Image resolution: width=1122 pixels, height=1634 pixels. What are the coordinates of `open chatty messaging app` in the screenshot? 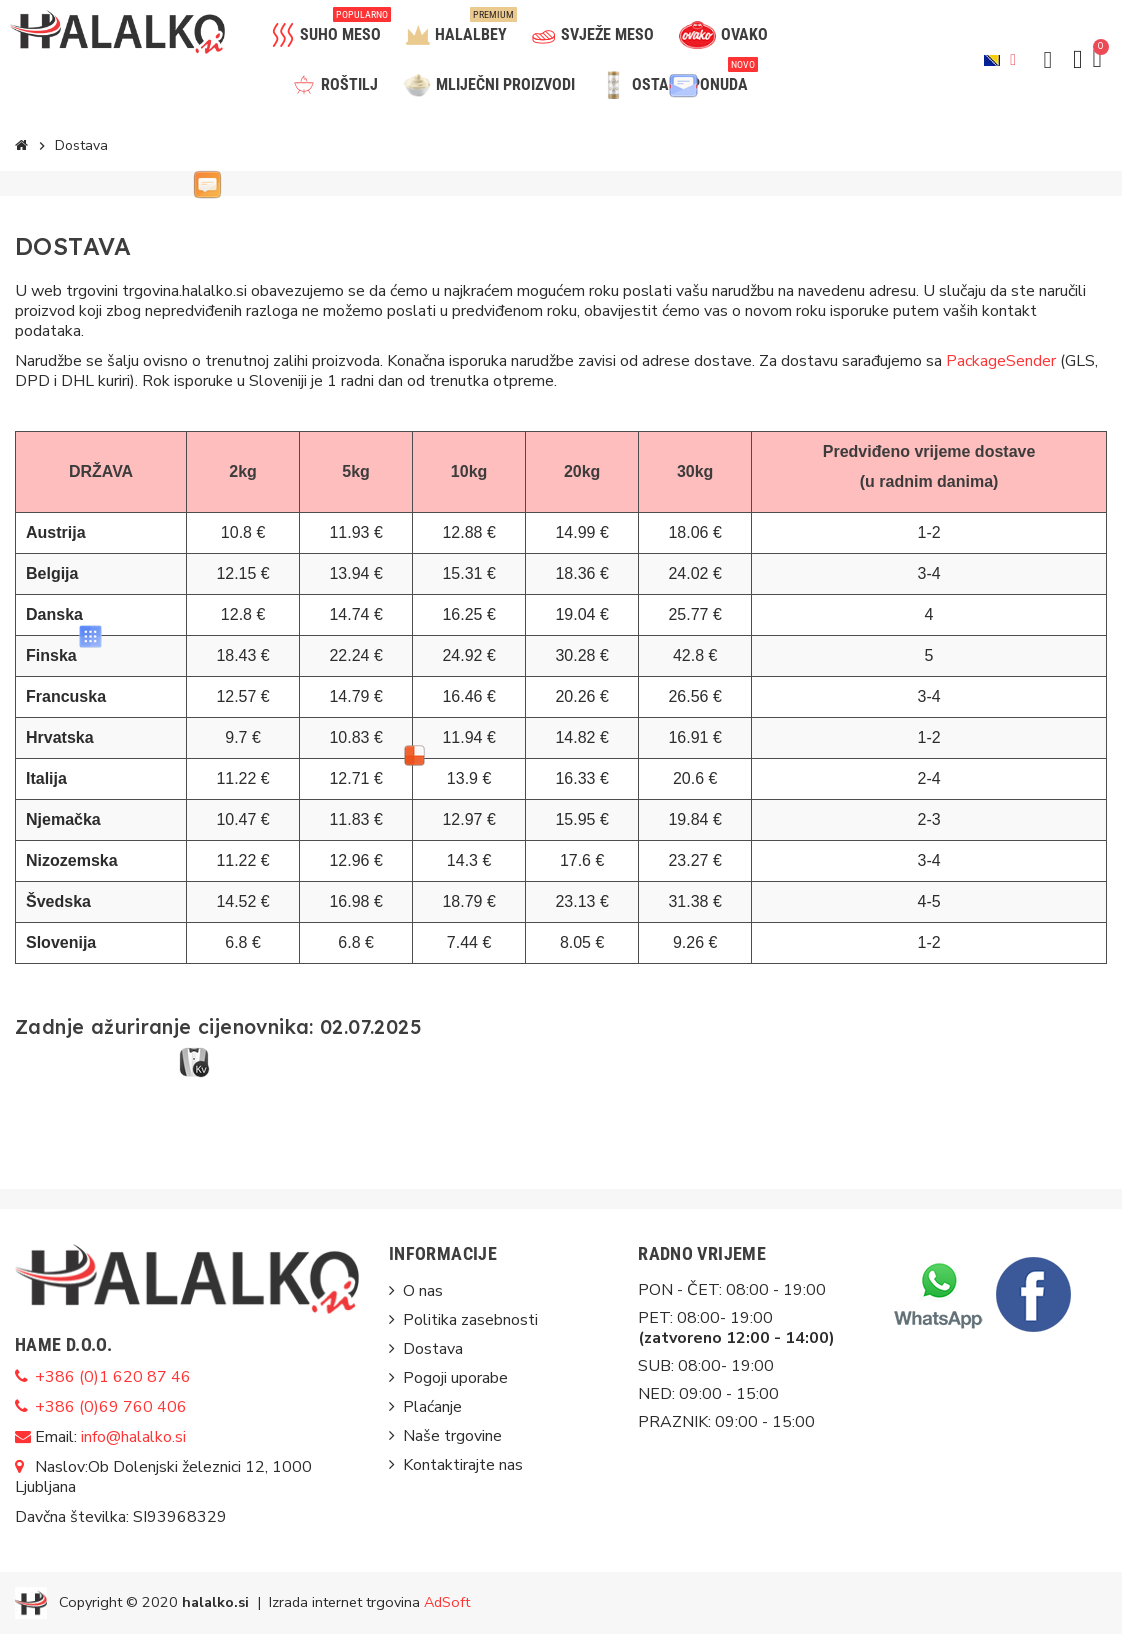 It's located at (207, 184).